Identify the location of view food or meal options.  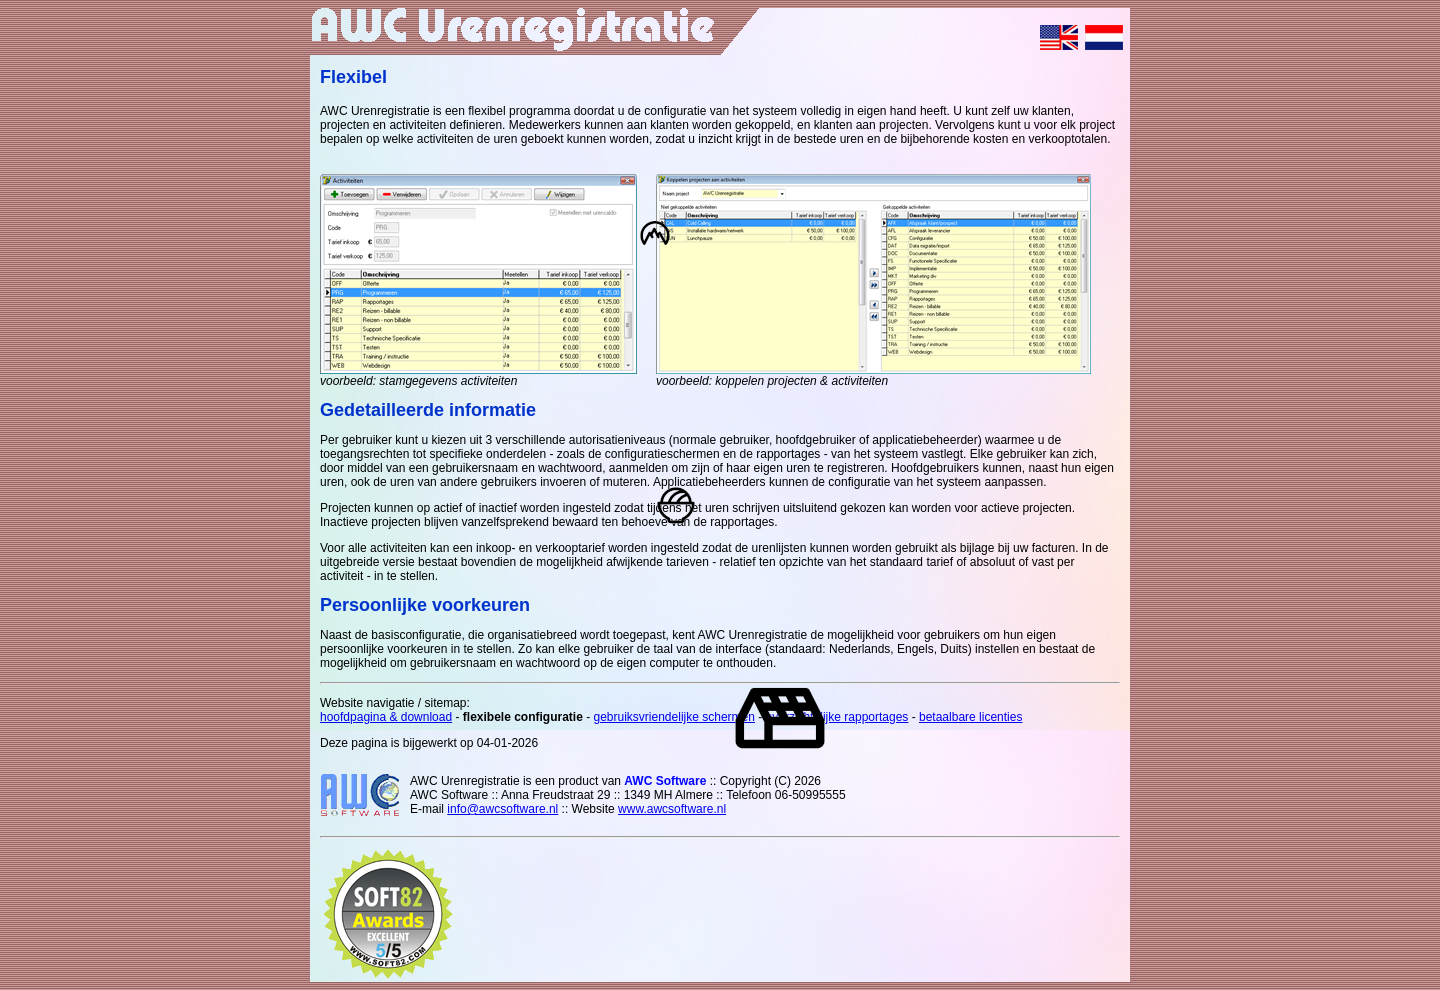
(676, 506).